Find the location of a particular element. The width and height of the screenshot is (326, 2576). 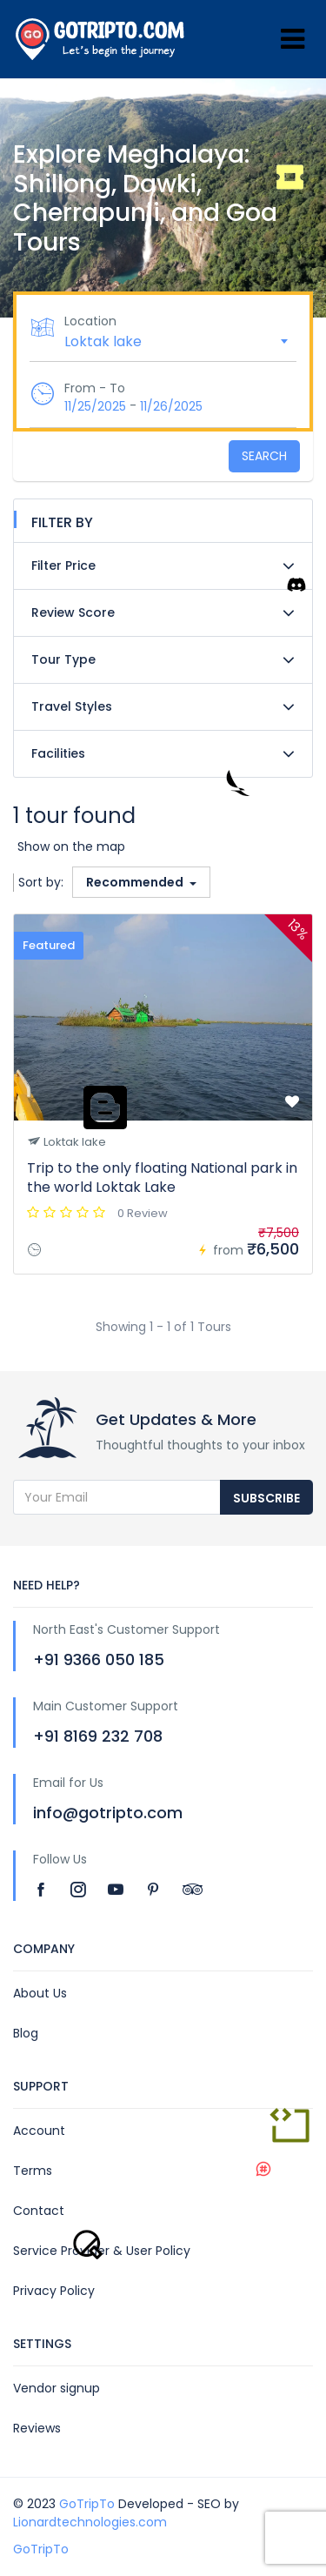

open a threaded conversation is located at coordinates (263, 2169).